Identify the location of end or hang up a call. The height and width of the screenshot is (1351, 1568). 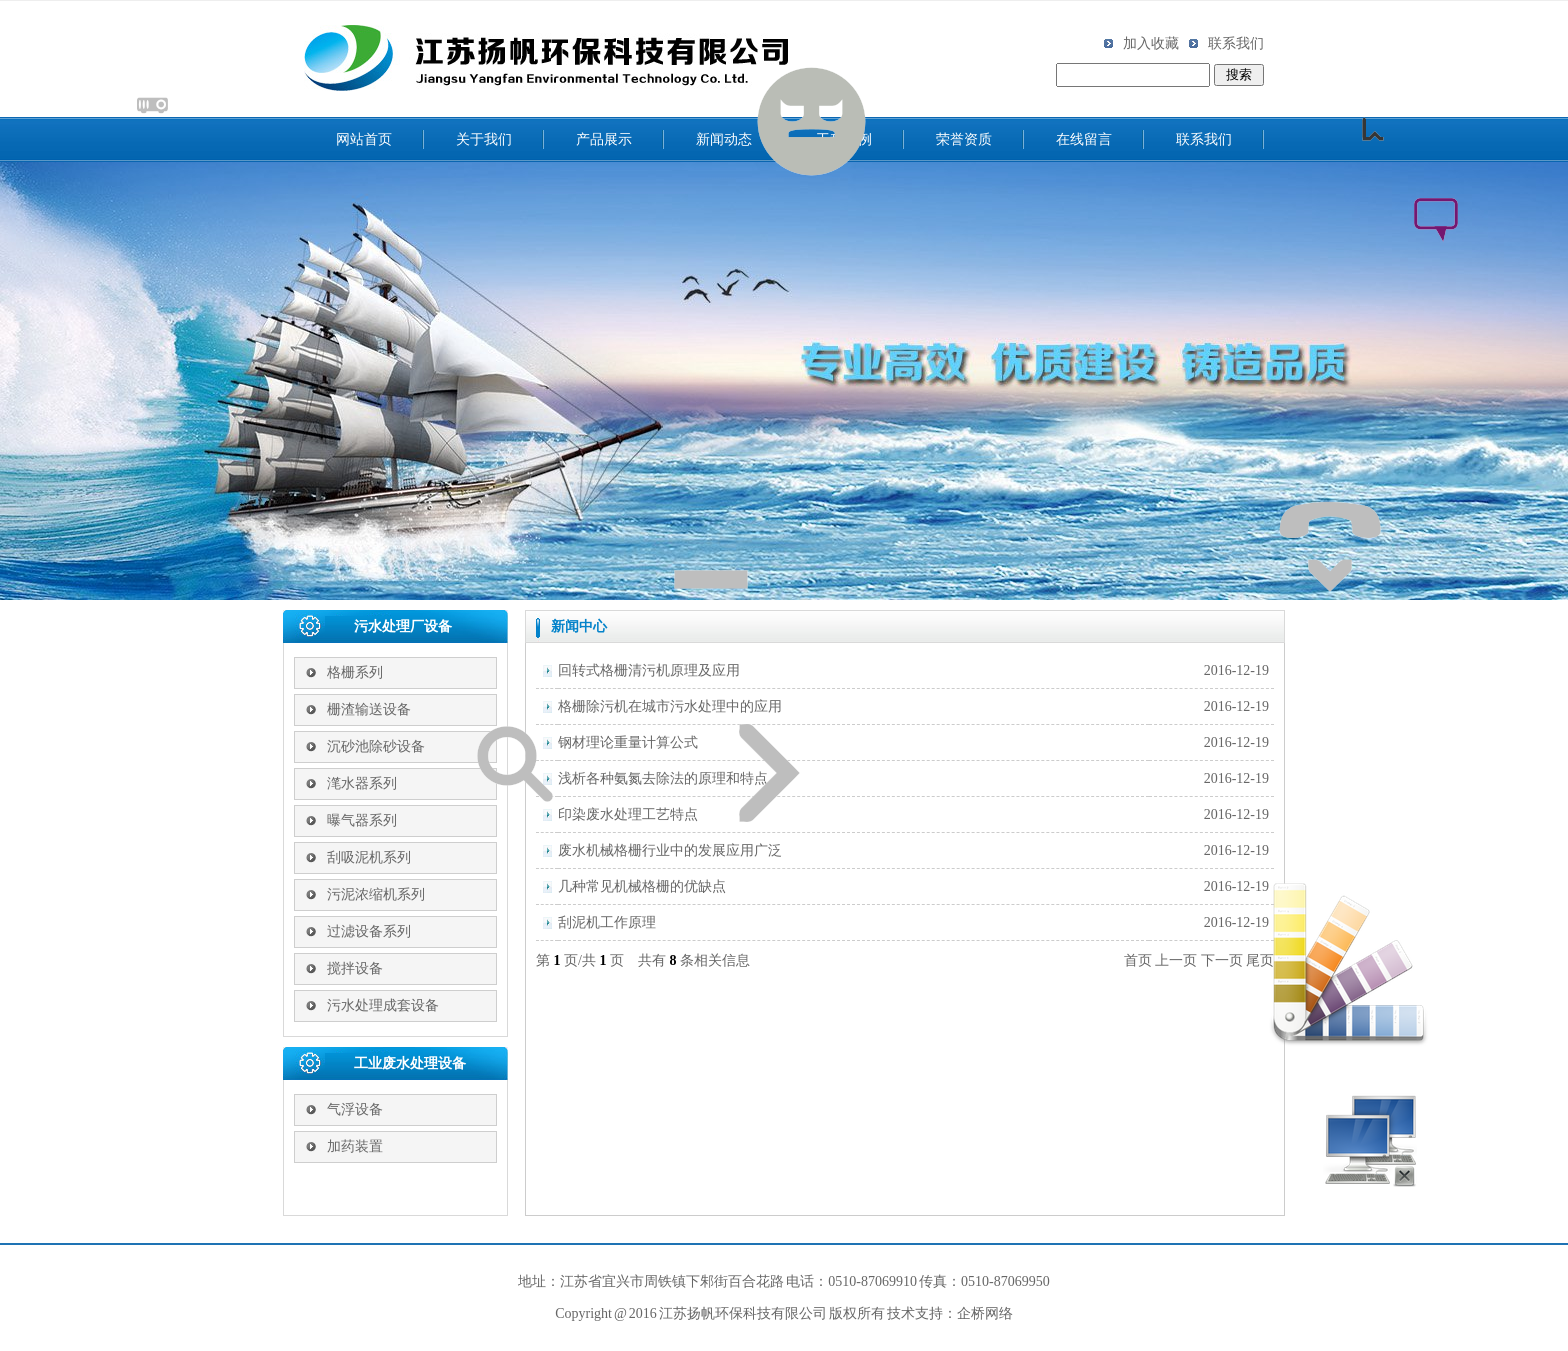
(1330, 538).